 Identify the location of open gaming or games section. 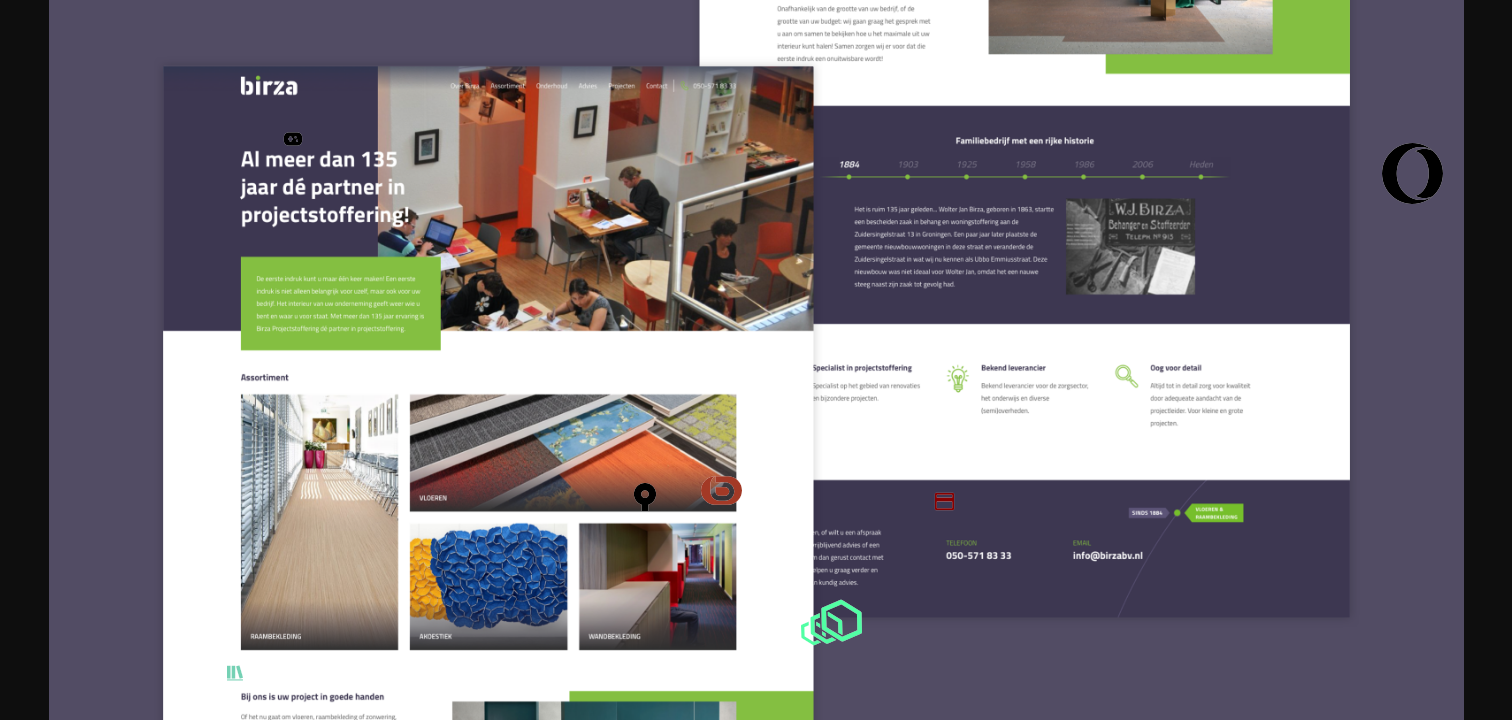
(293, 139).